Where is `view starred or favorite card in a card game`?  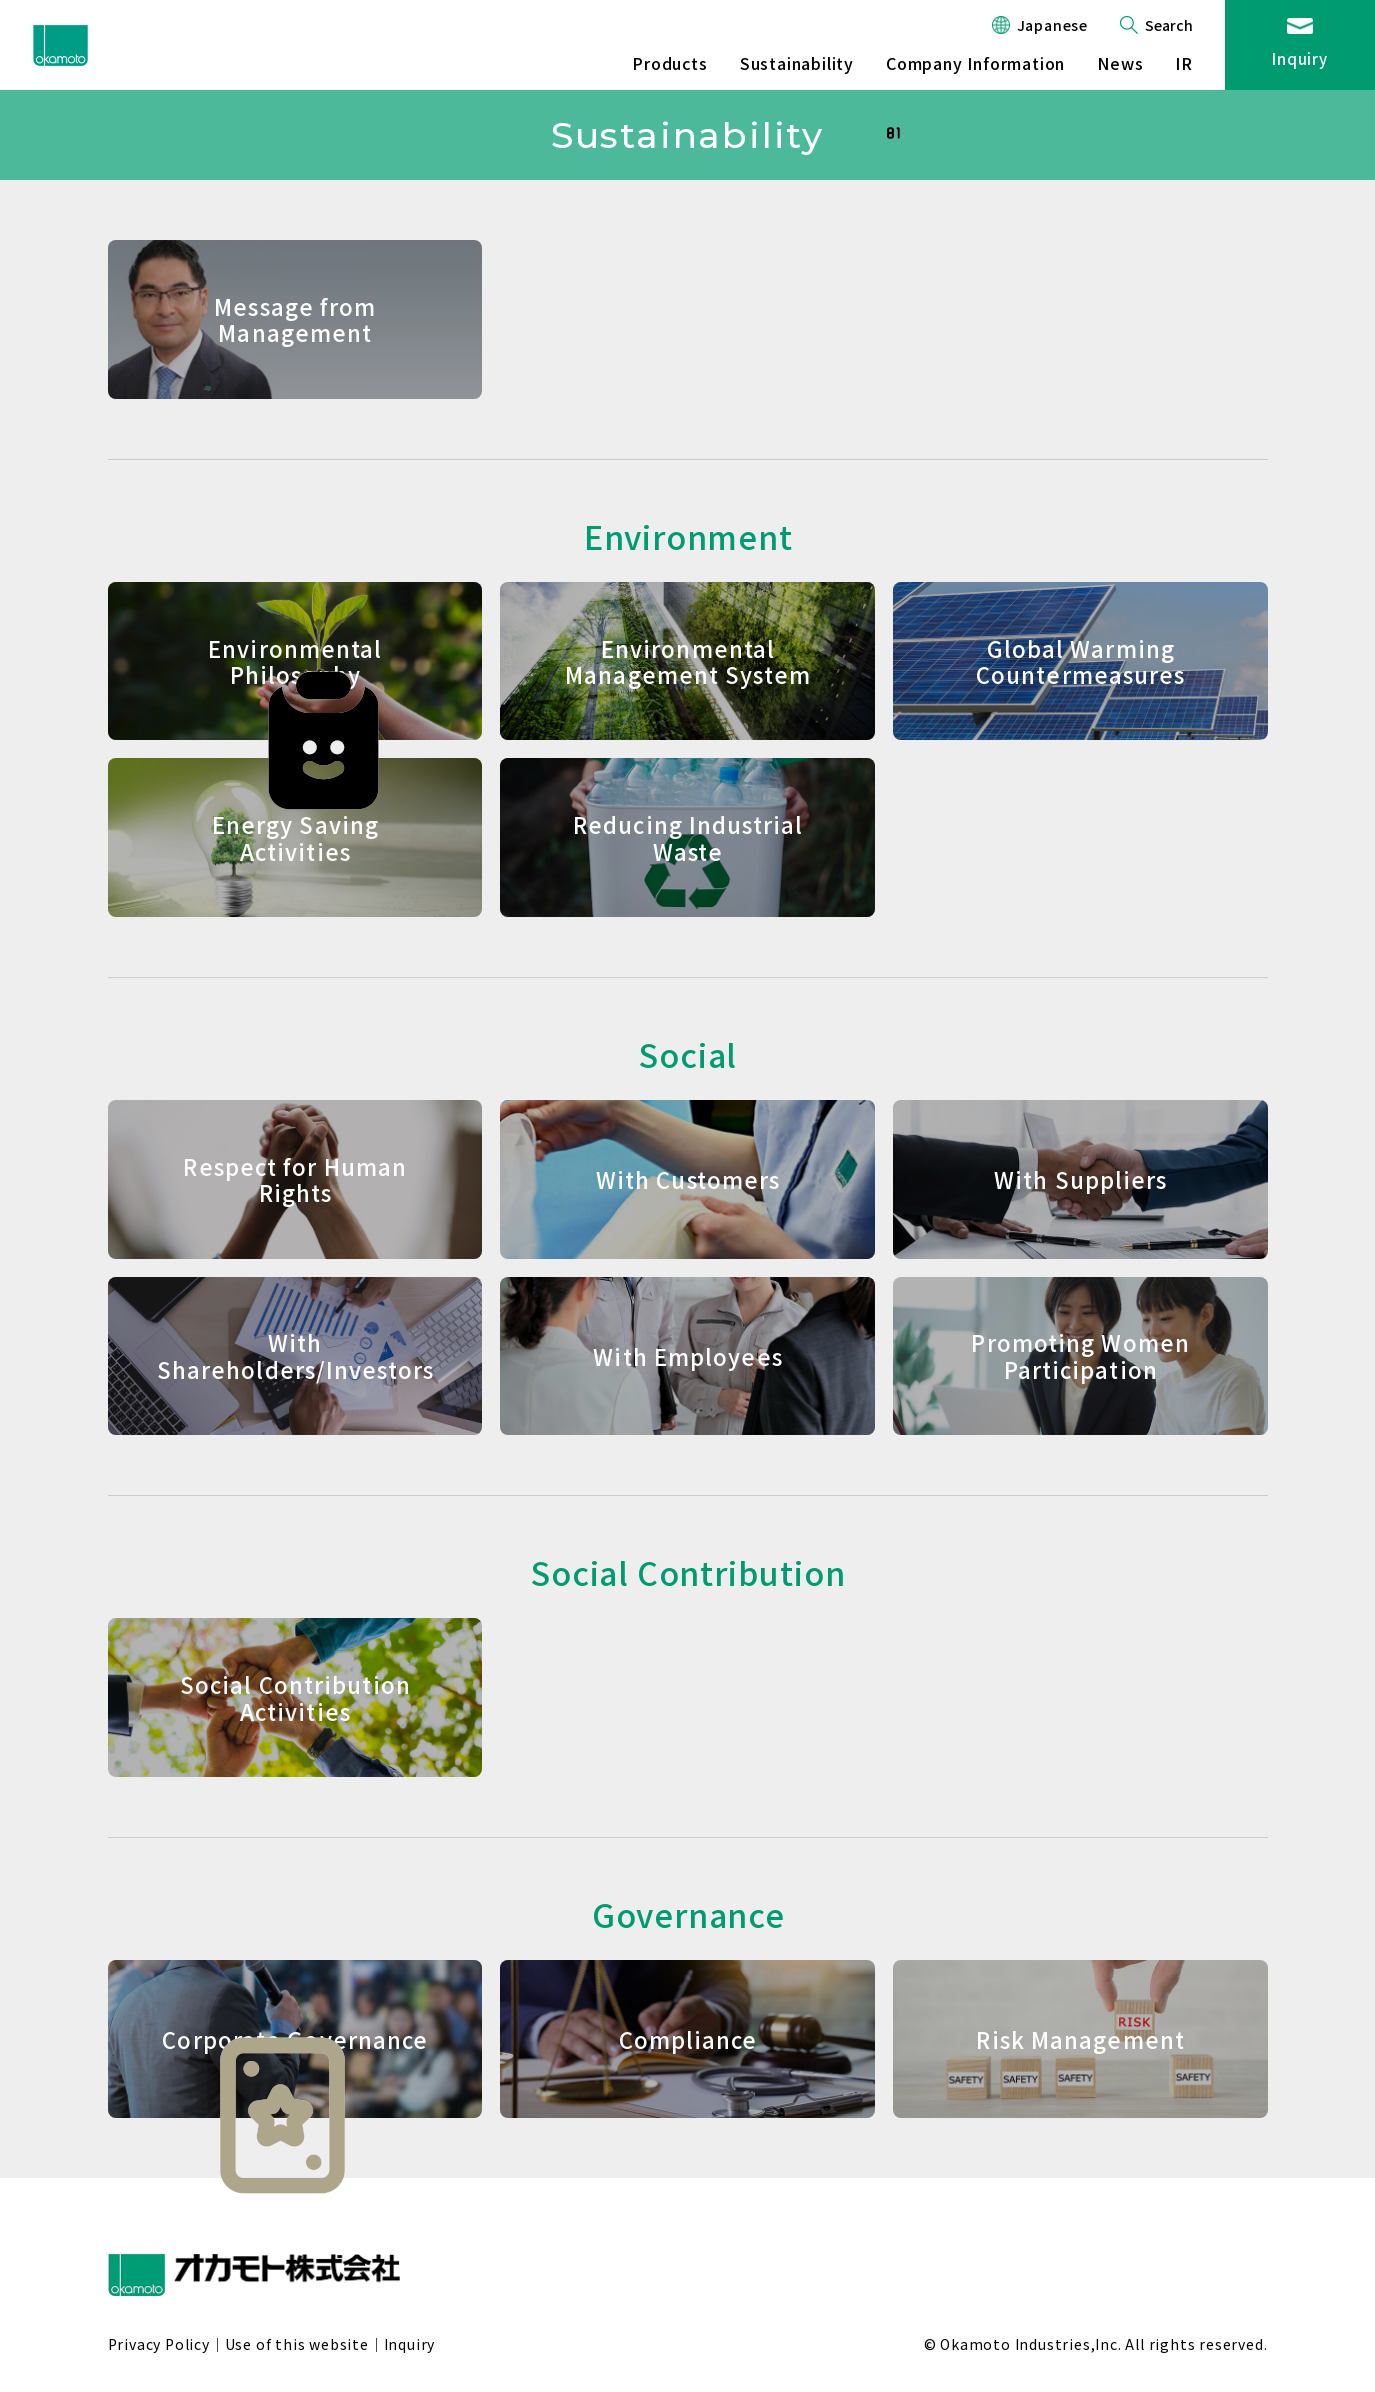 view starred or favorite card in a card game is located at coordinates (282, 2115).